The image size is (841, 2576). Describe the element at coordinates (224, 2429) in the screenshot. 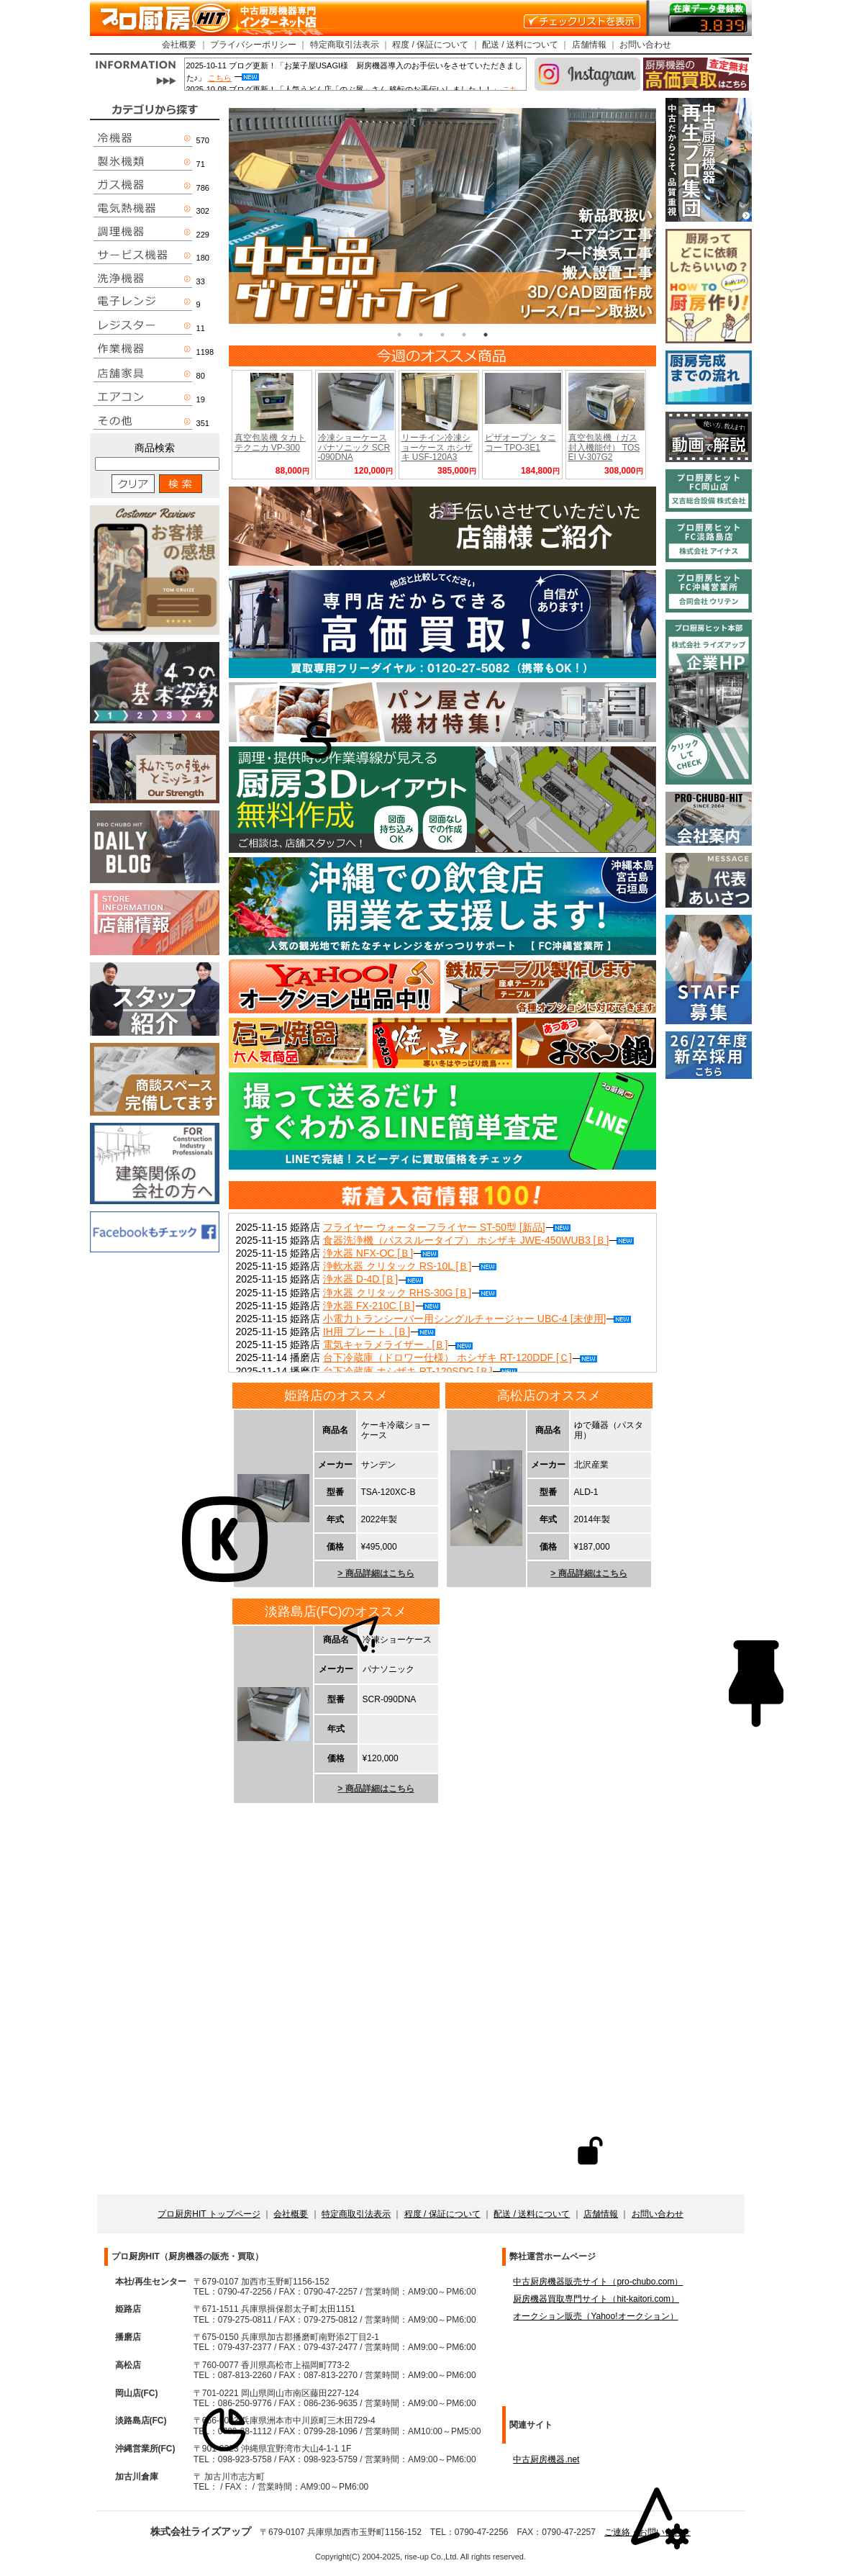

I see `view analytics or statistics breakdown` at that location.